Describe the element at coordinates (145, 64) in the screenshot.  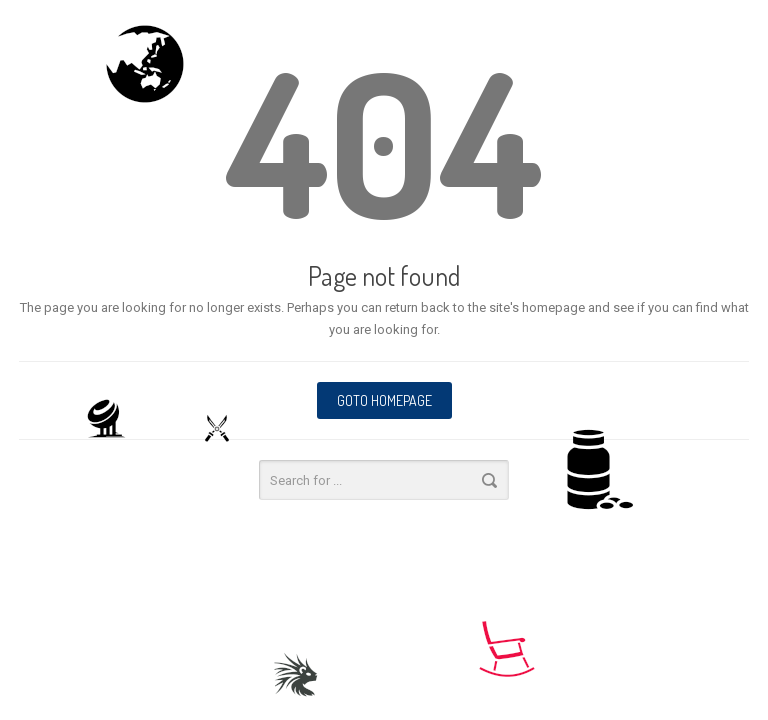
I see `select asia-oceania region` at that location.